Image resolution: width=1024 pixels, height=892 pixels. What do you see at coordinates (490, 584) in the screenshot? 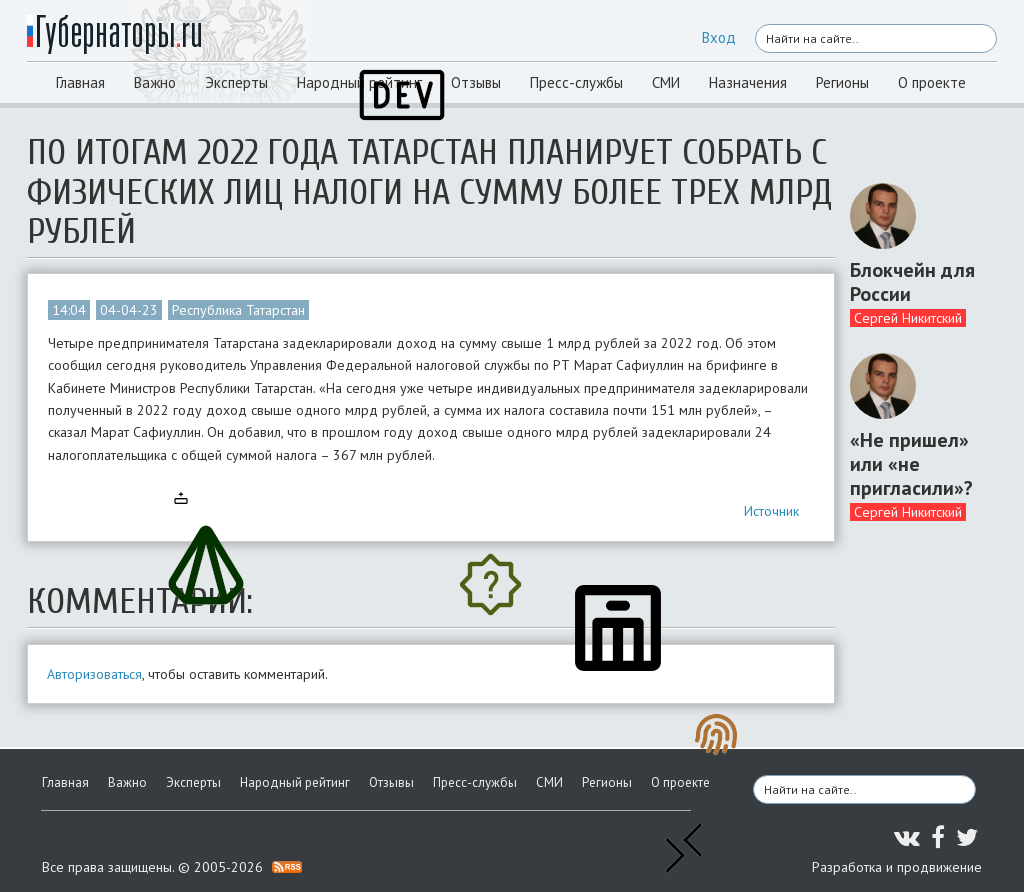
I see `indicates unverified or unknown status` at bounding box center [490, 584].